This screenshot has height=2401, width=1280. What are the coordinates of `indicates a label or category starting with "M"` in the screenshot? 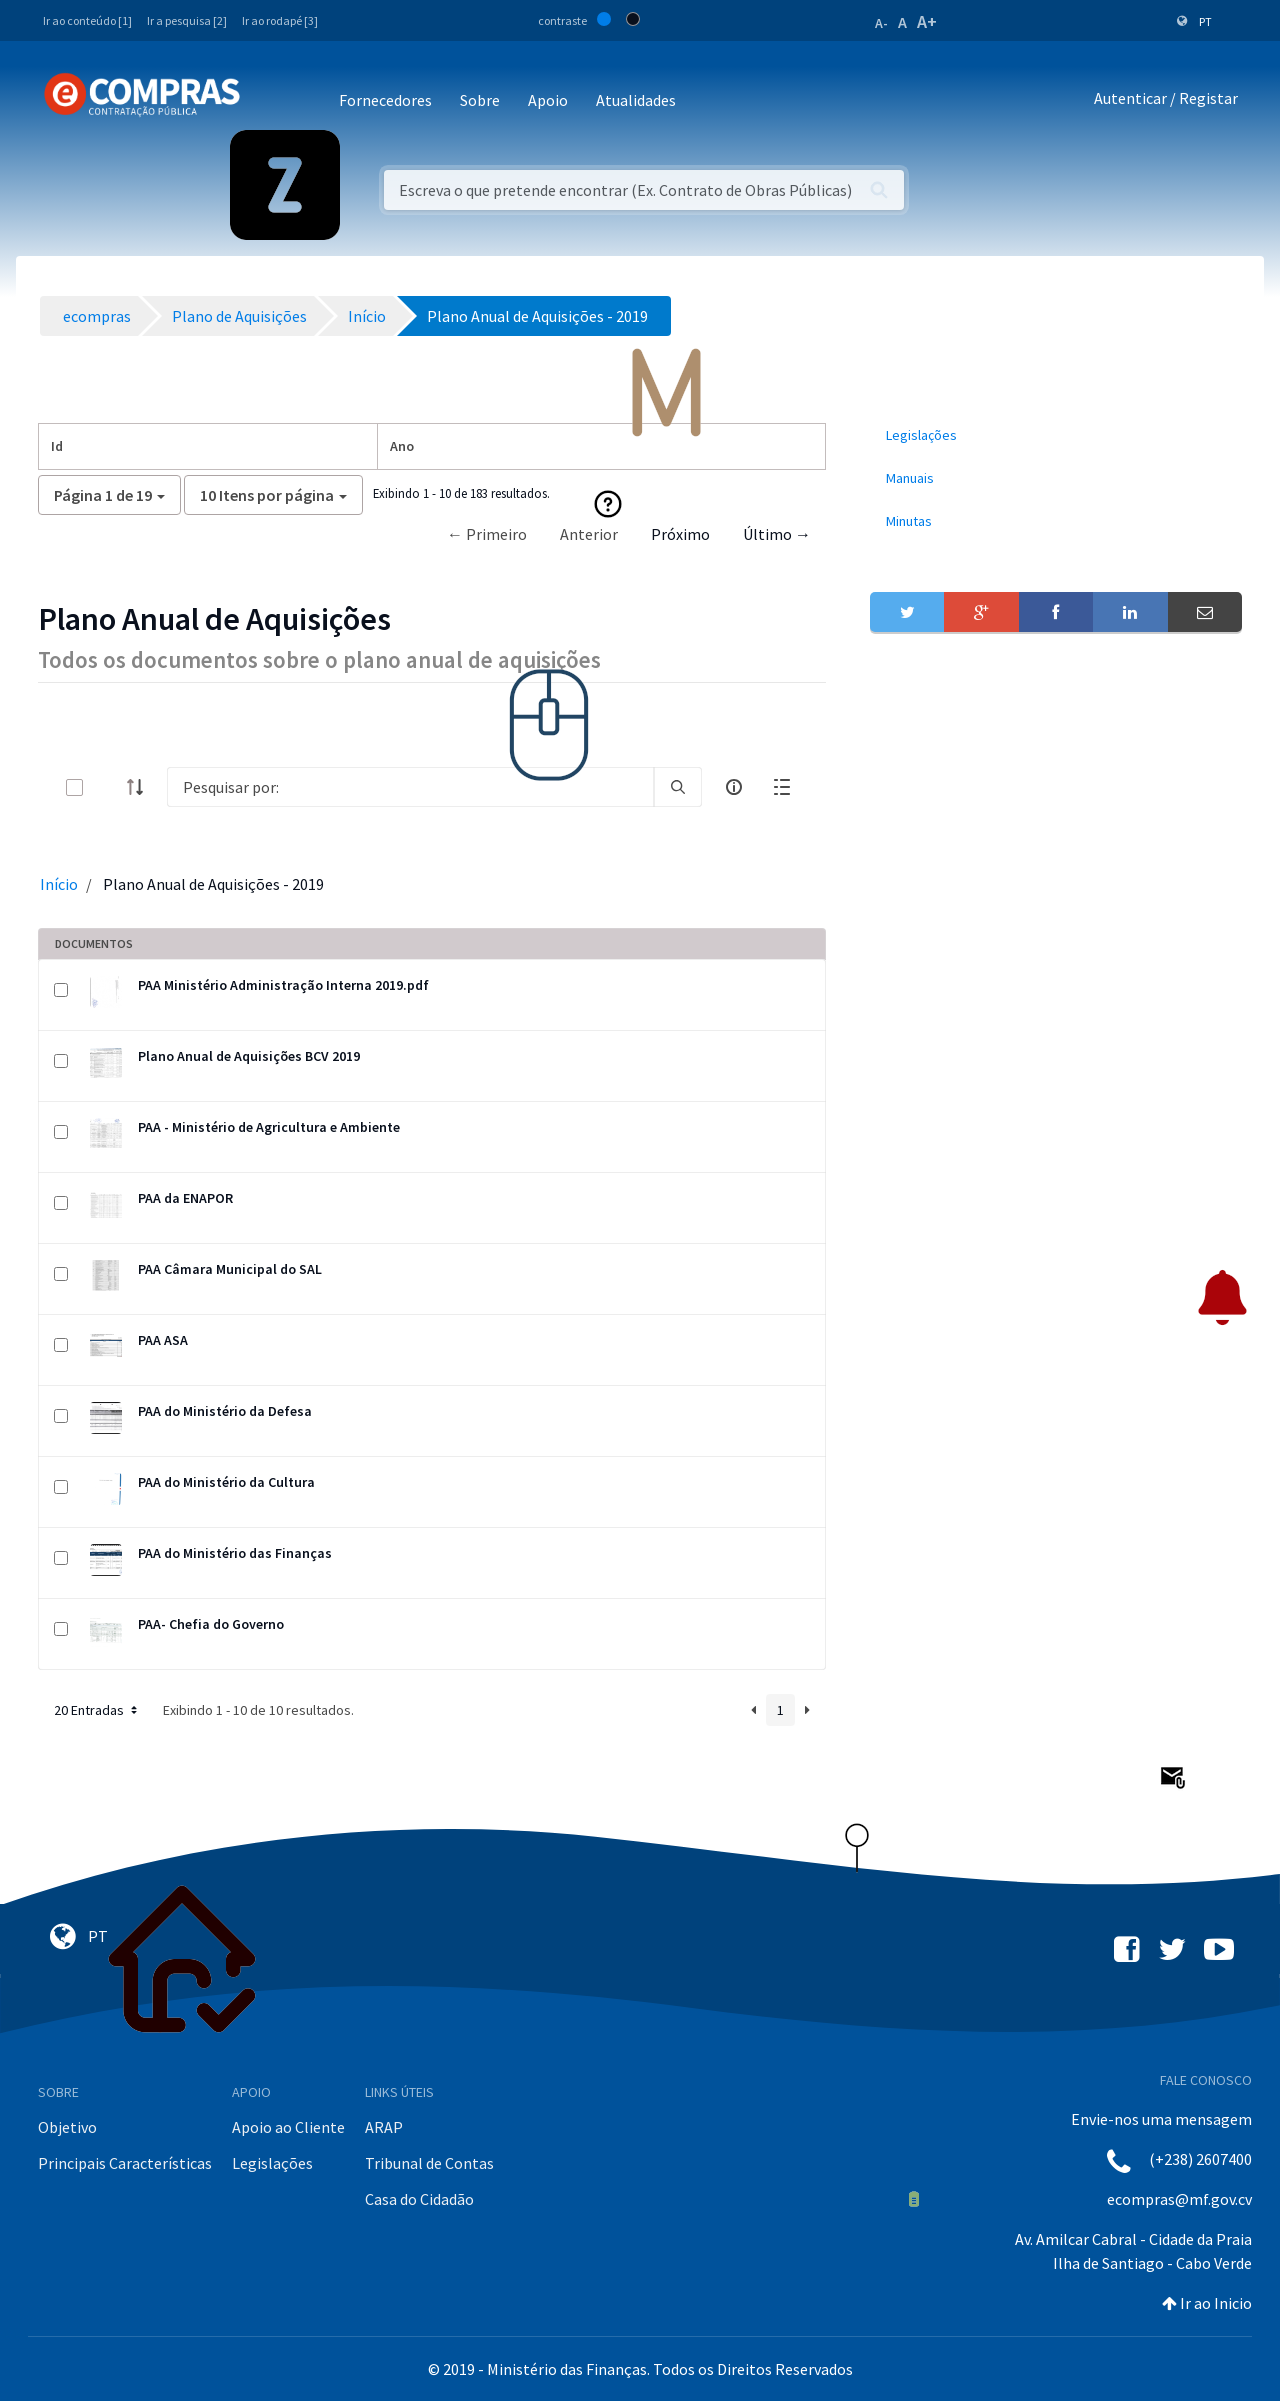 It's located at (666, 392).